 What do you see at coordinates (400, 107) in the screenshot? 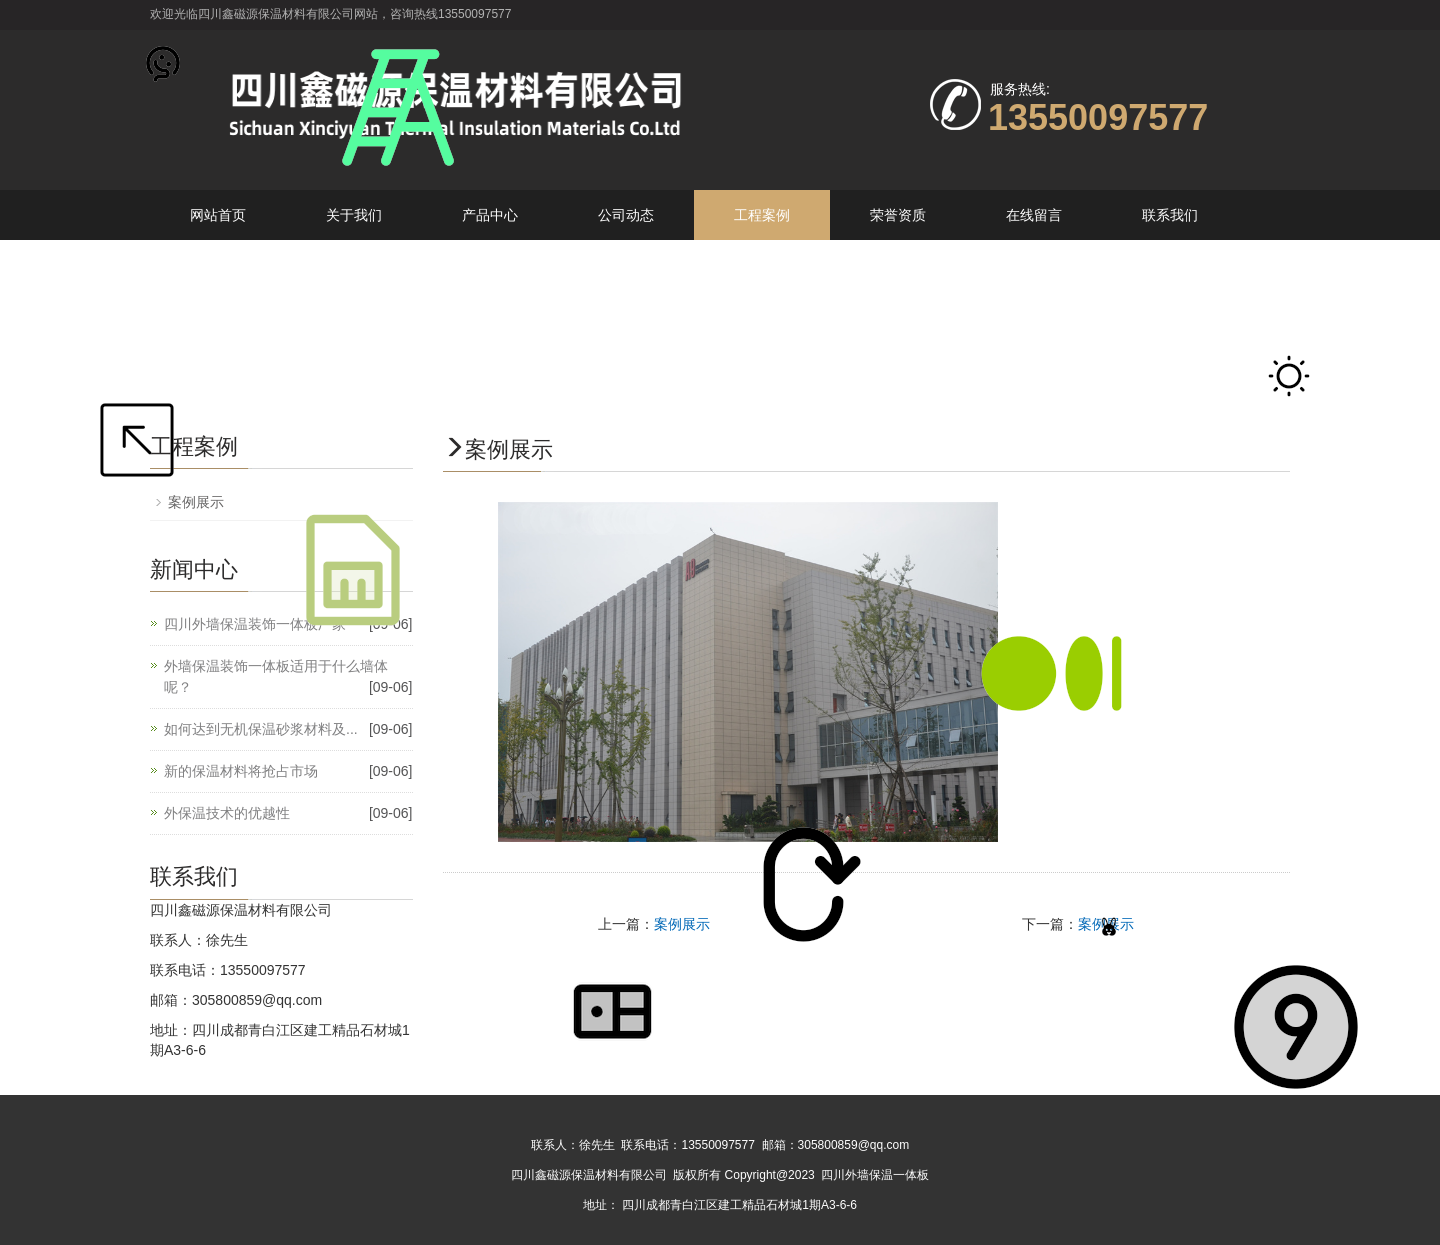
I see `access tools or equipment section` at bounding box center [400, 107].